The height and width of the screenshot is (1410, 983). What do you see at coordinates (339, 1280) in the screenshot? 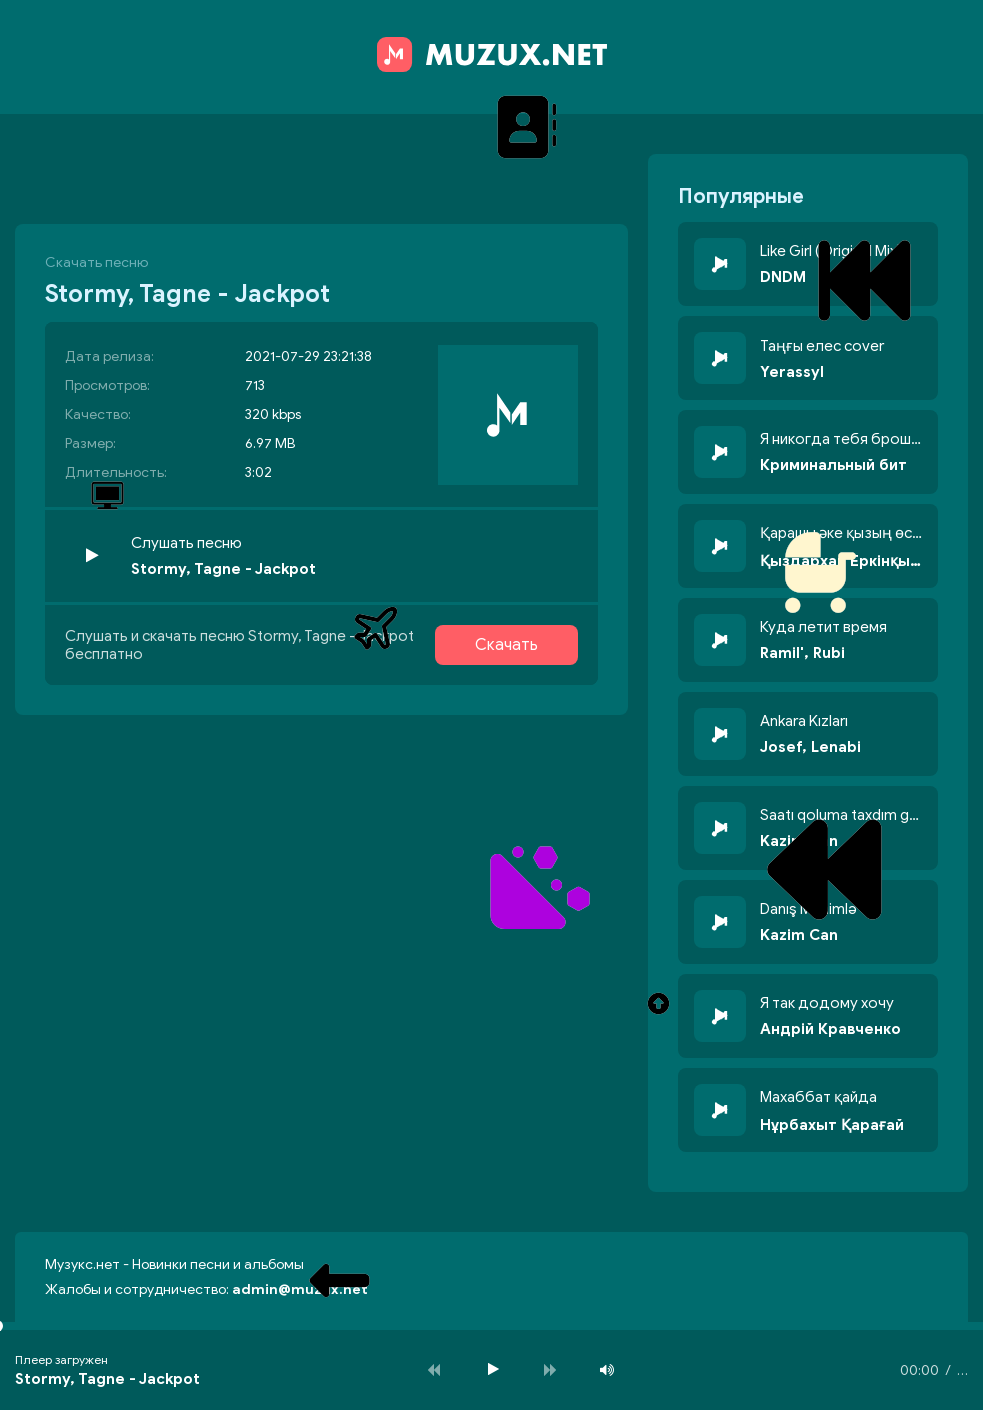
I see `go back to the previous screen` at bounding box center [339, 1280].